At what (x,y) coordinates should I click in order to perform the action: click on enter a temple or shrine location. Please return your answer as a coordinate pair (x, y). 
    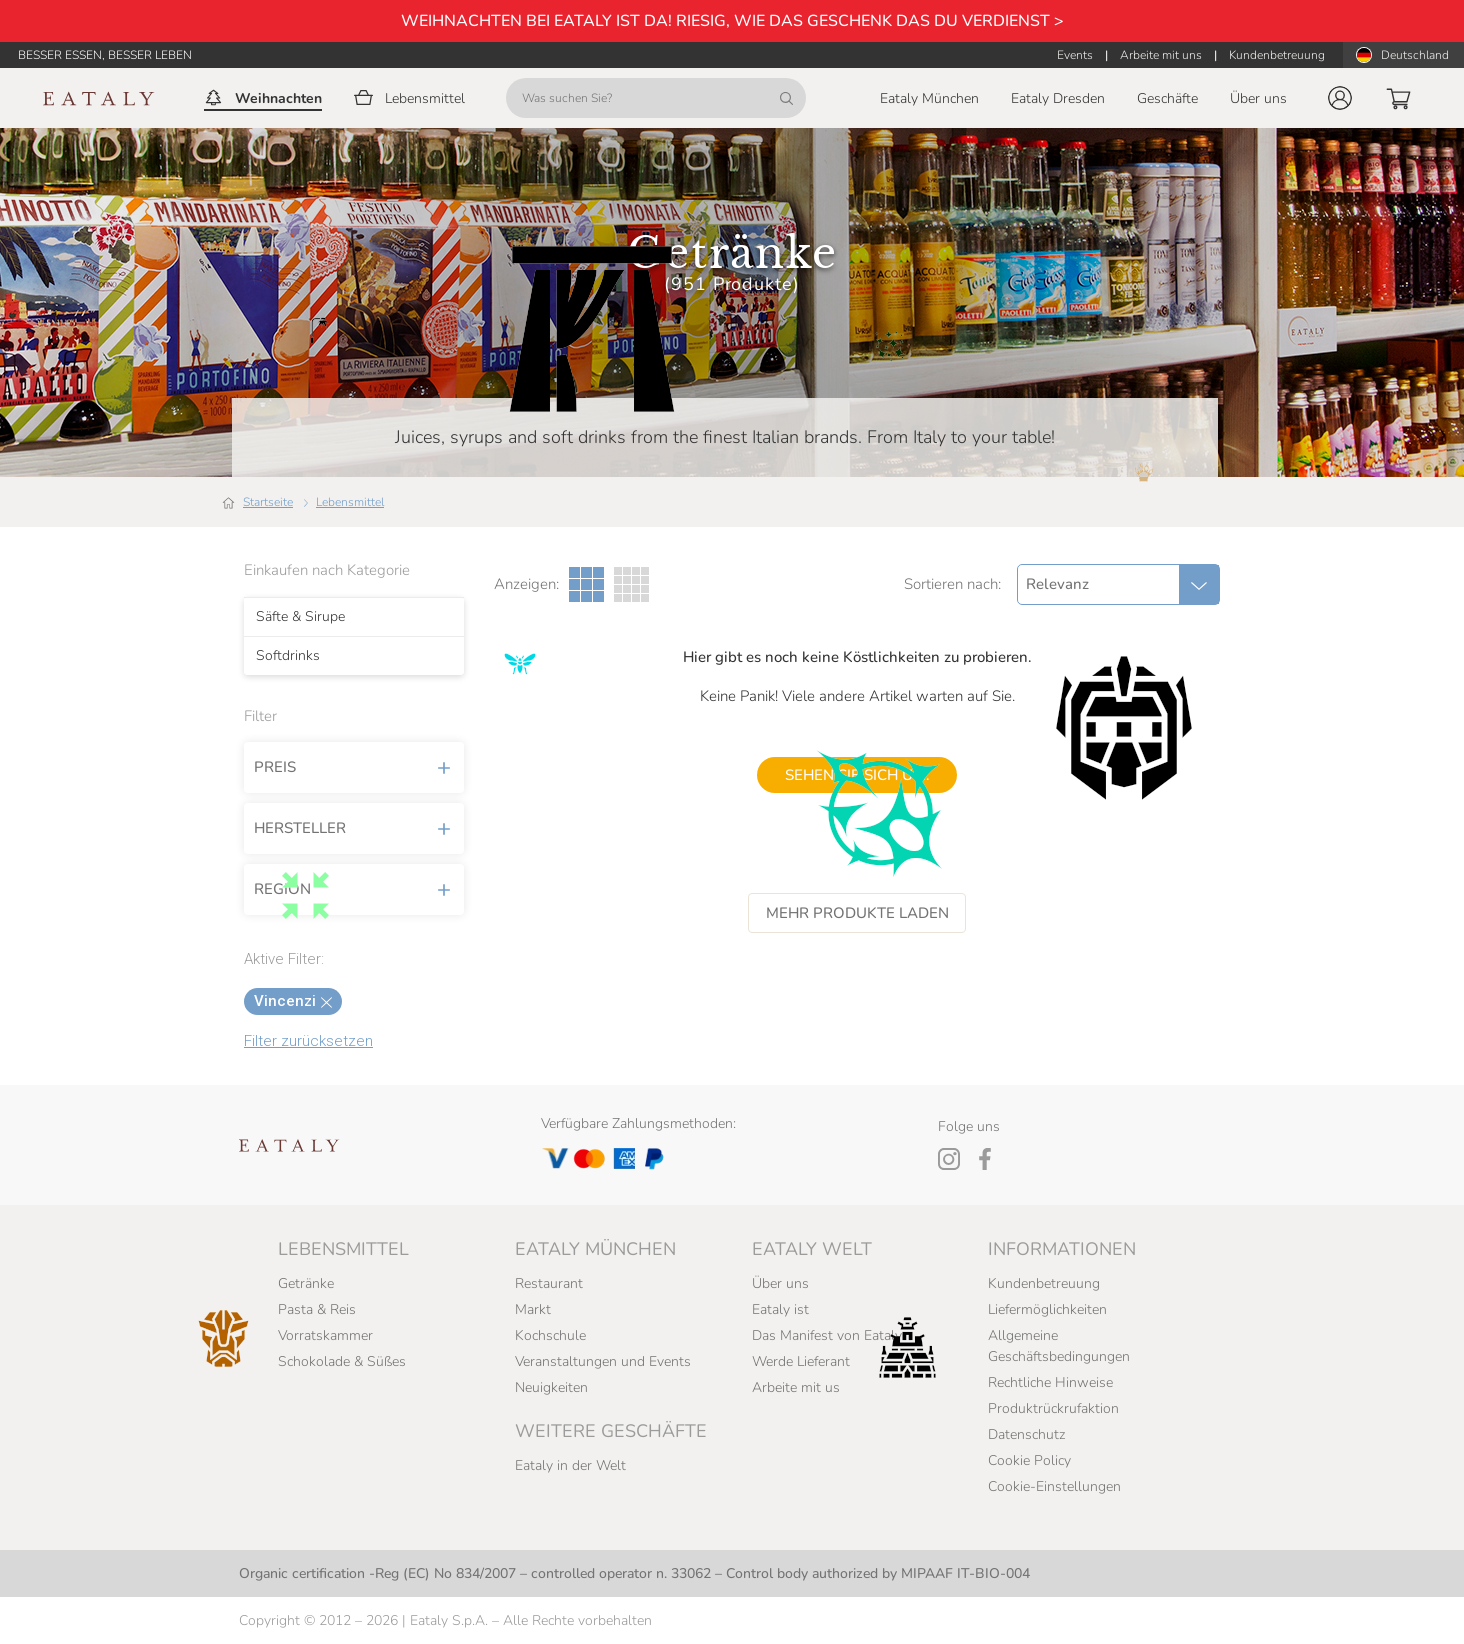
    Looking at the image, I should click on (592, 329).